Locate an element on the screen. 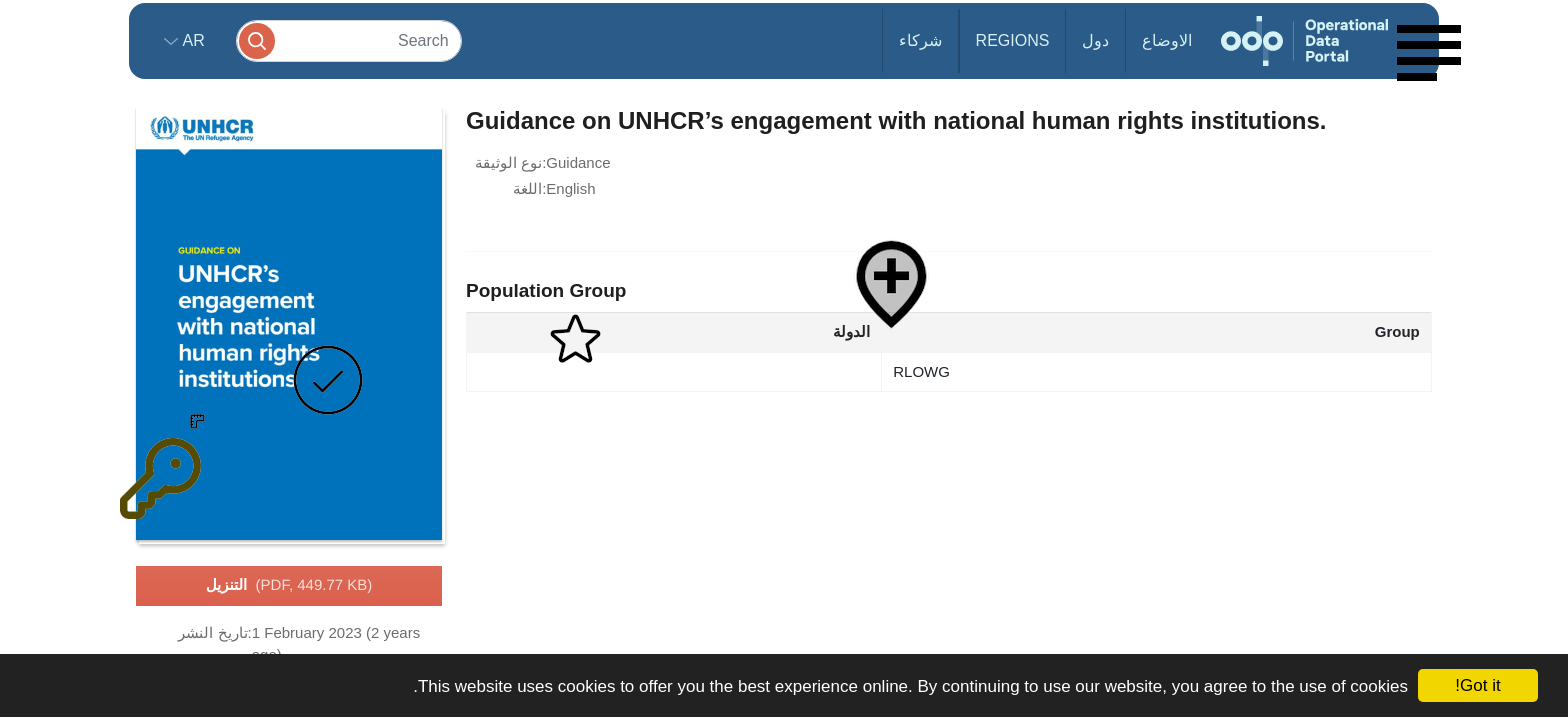 The width and height of the screenshot is (1568, 720). confirms a completed action or task is located at coordinates (328, 380).